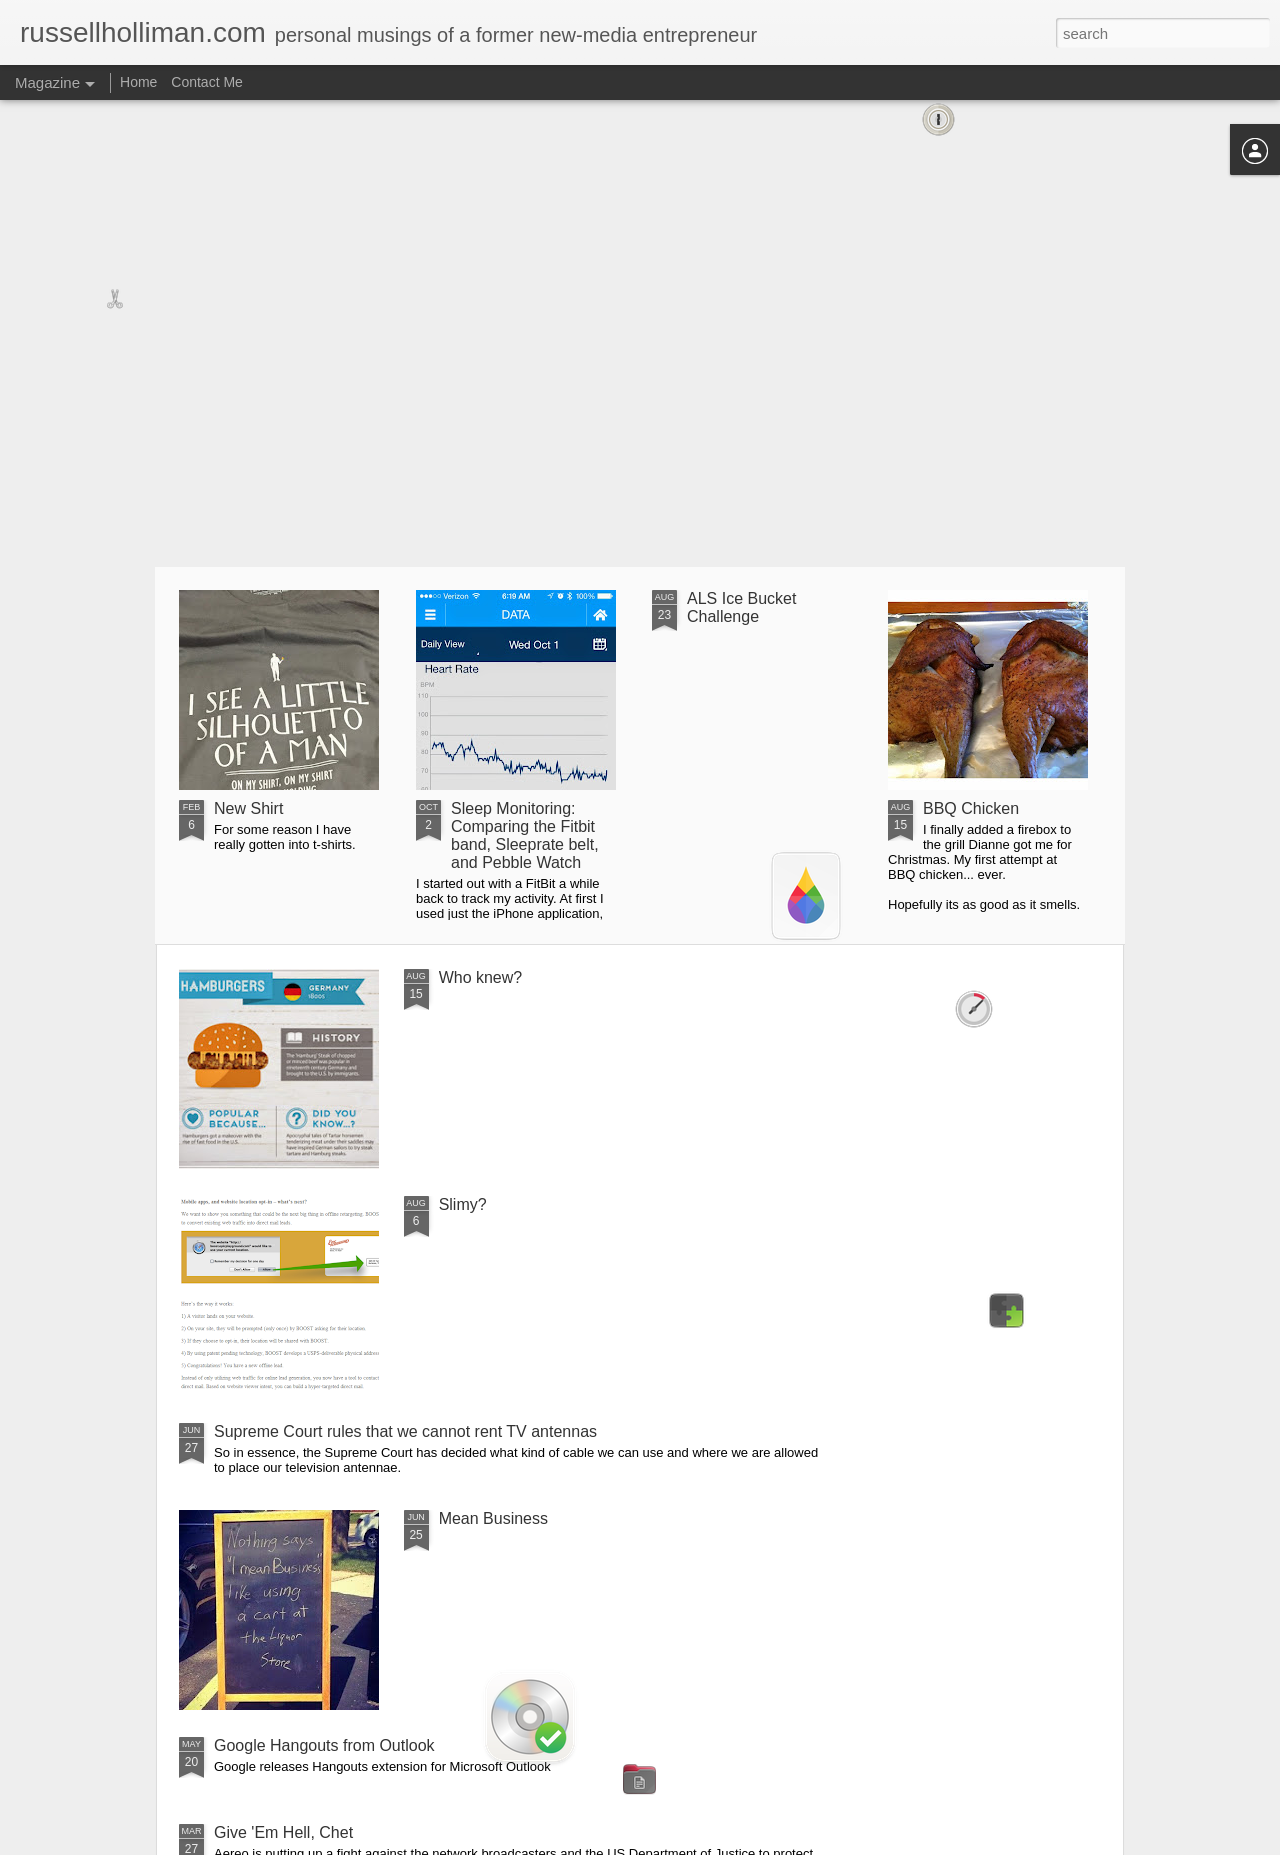 This screenshot has width=1280, height=1855. I want to click on cut selected content to clipboard, so click(115, 299).